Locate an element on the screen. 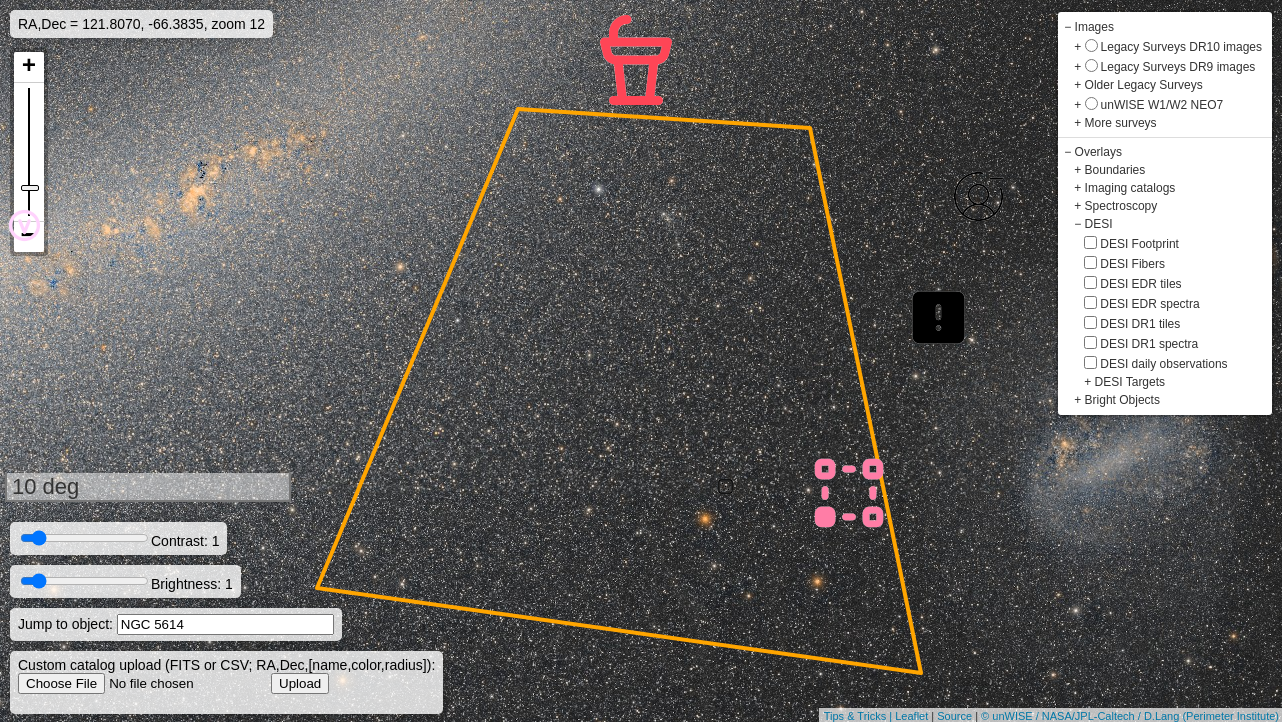 Image resolution: width=1282 pixels, height=722 pixels. indicates a warning or alert status is located at coordinates (938, 317).